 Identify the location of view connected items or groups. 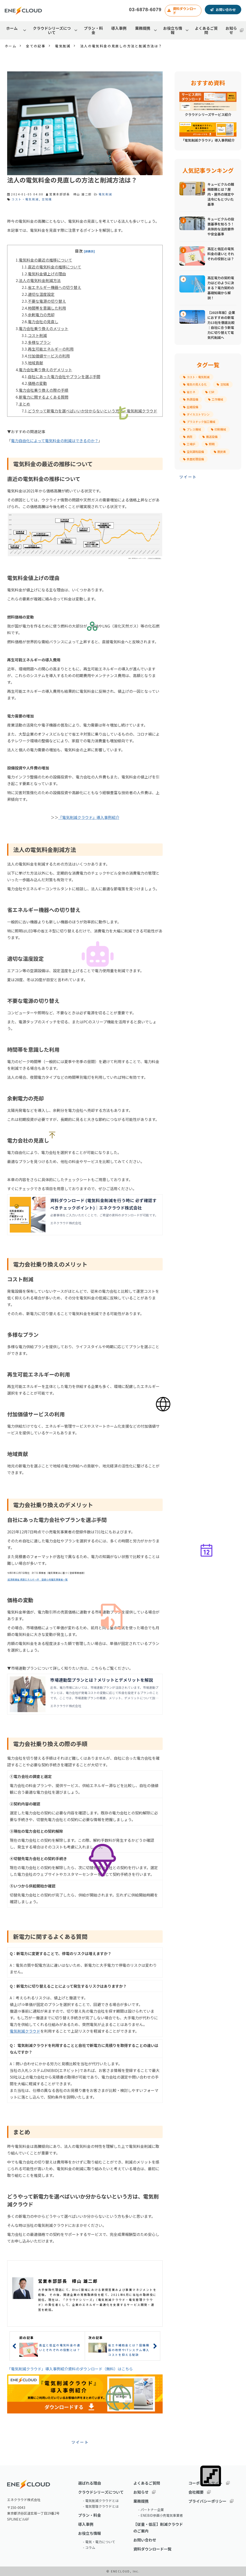
(92, 626).